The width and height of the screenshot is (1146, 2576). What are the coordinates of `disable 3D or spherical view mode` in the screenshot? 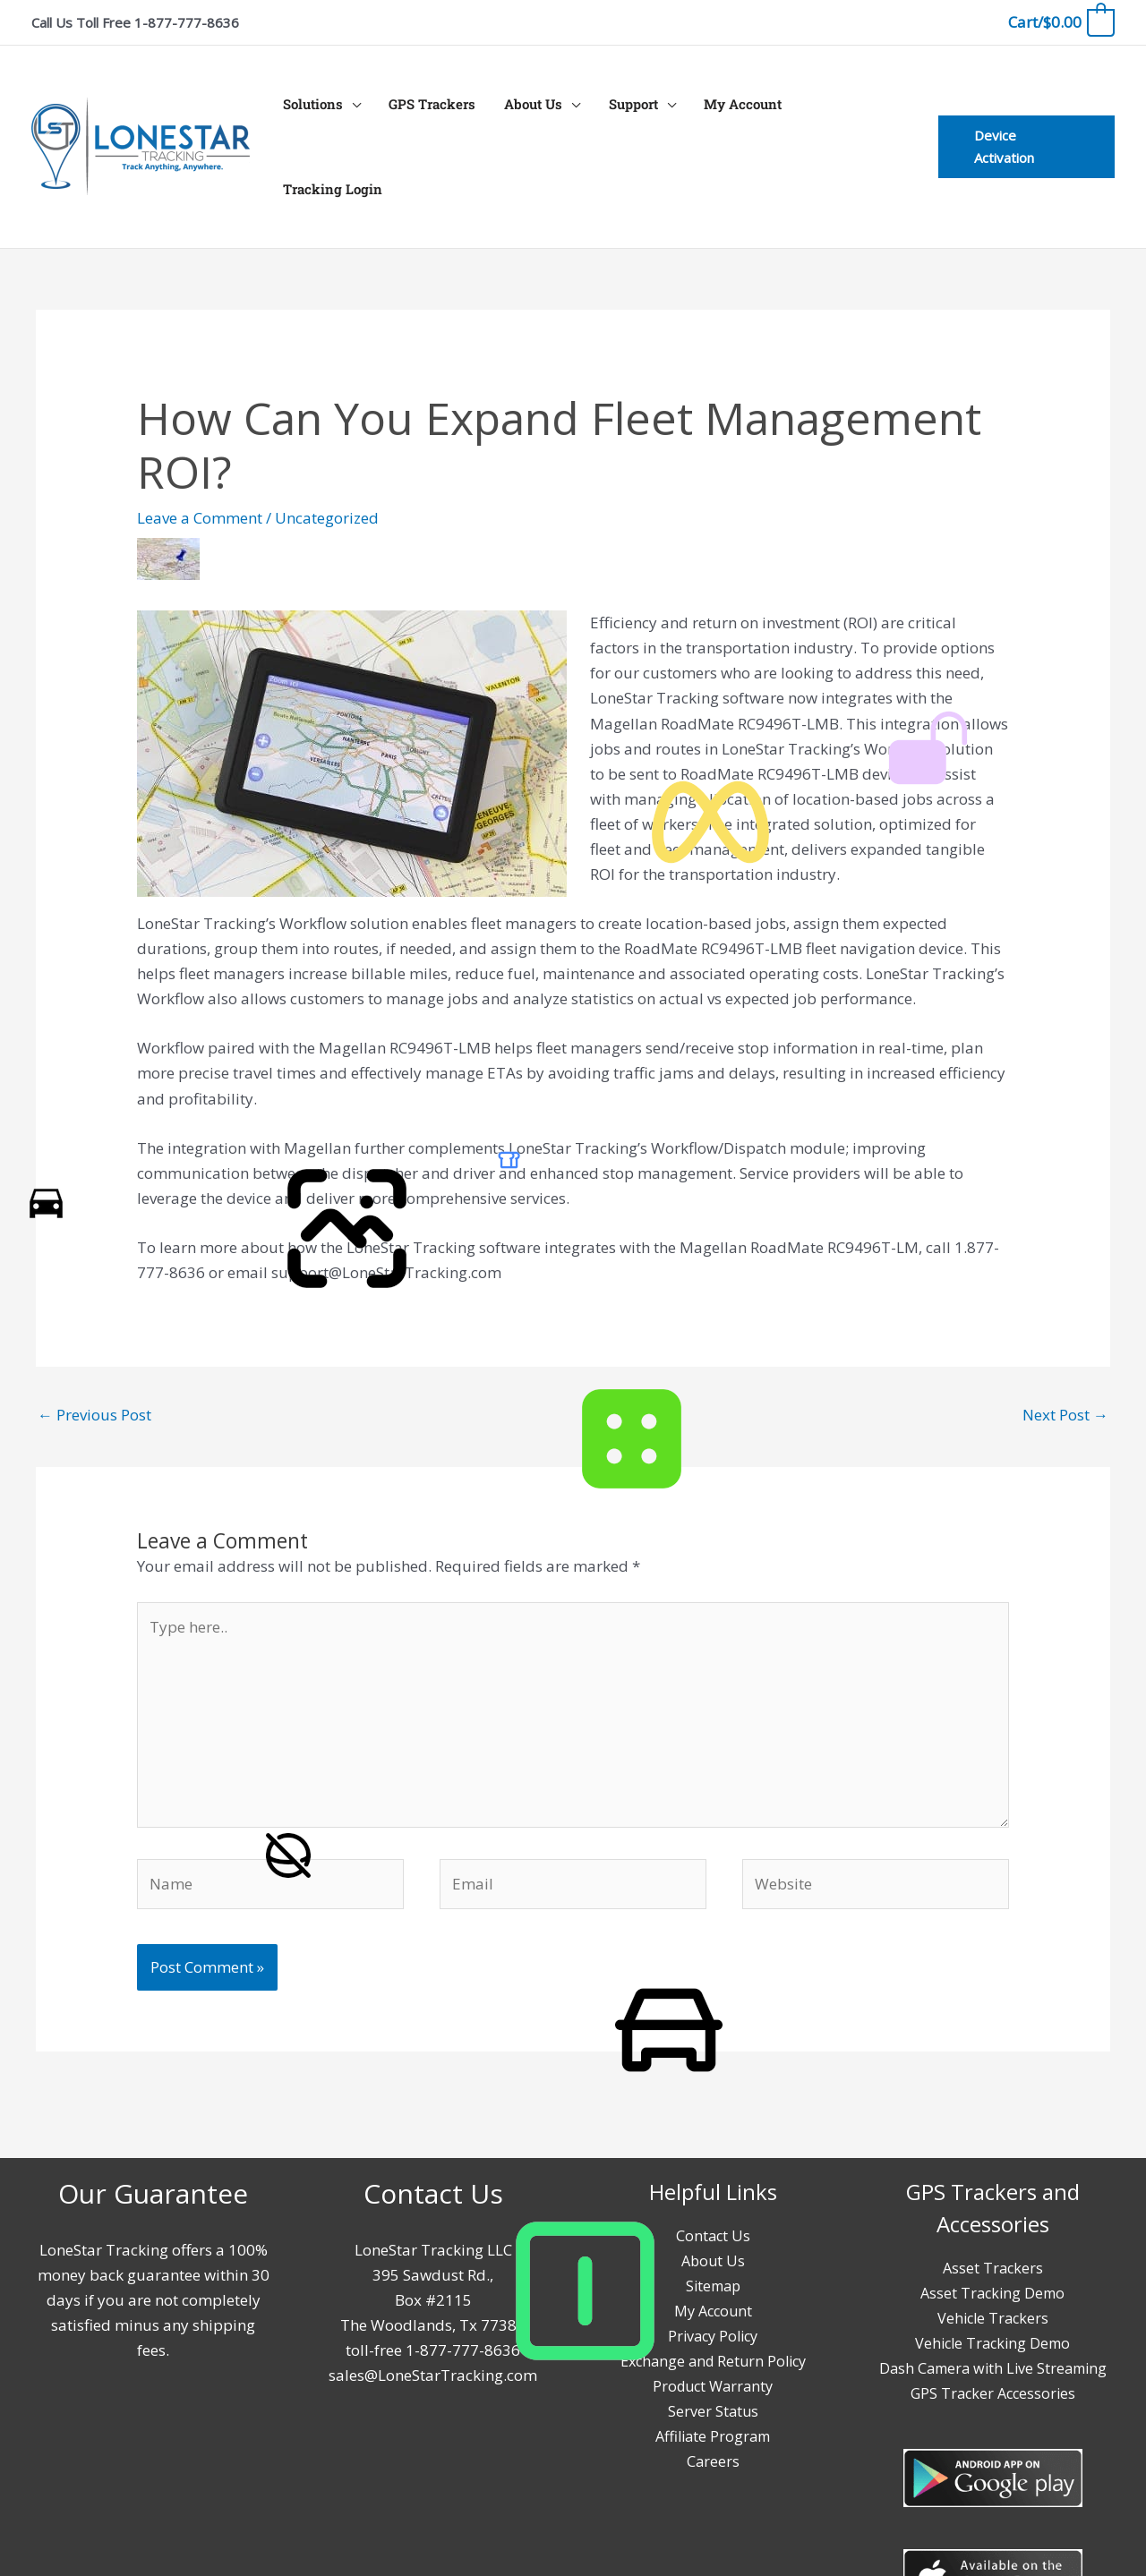 It's located at (288, 1855).